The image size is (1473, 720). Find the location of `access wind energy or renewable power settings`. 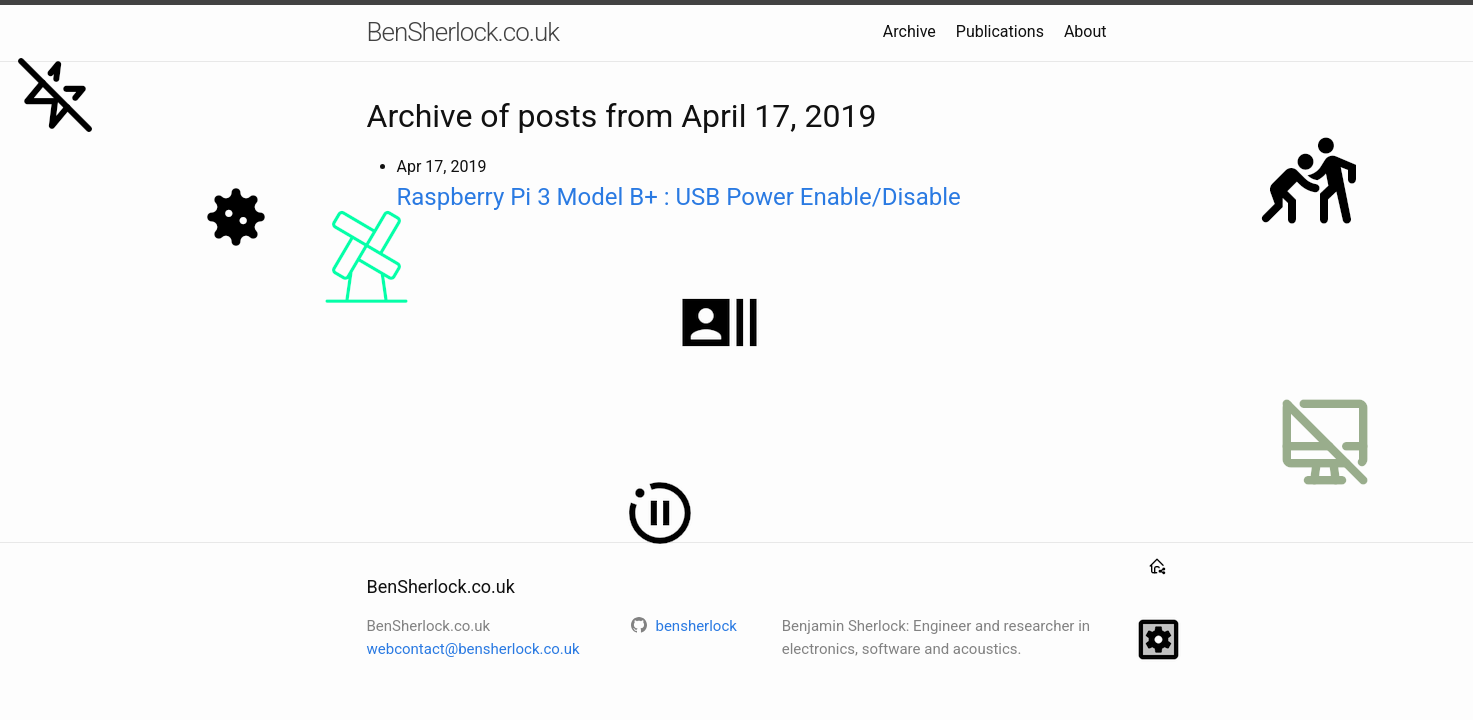

access wind energy or renewable power settings is located at coordinates (366, 258).